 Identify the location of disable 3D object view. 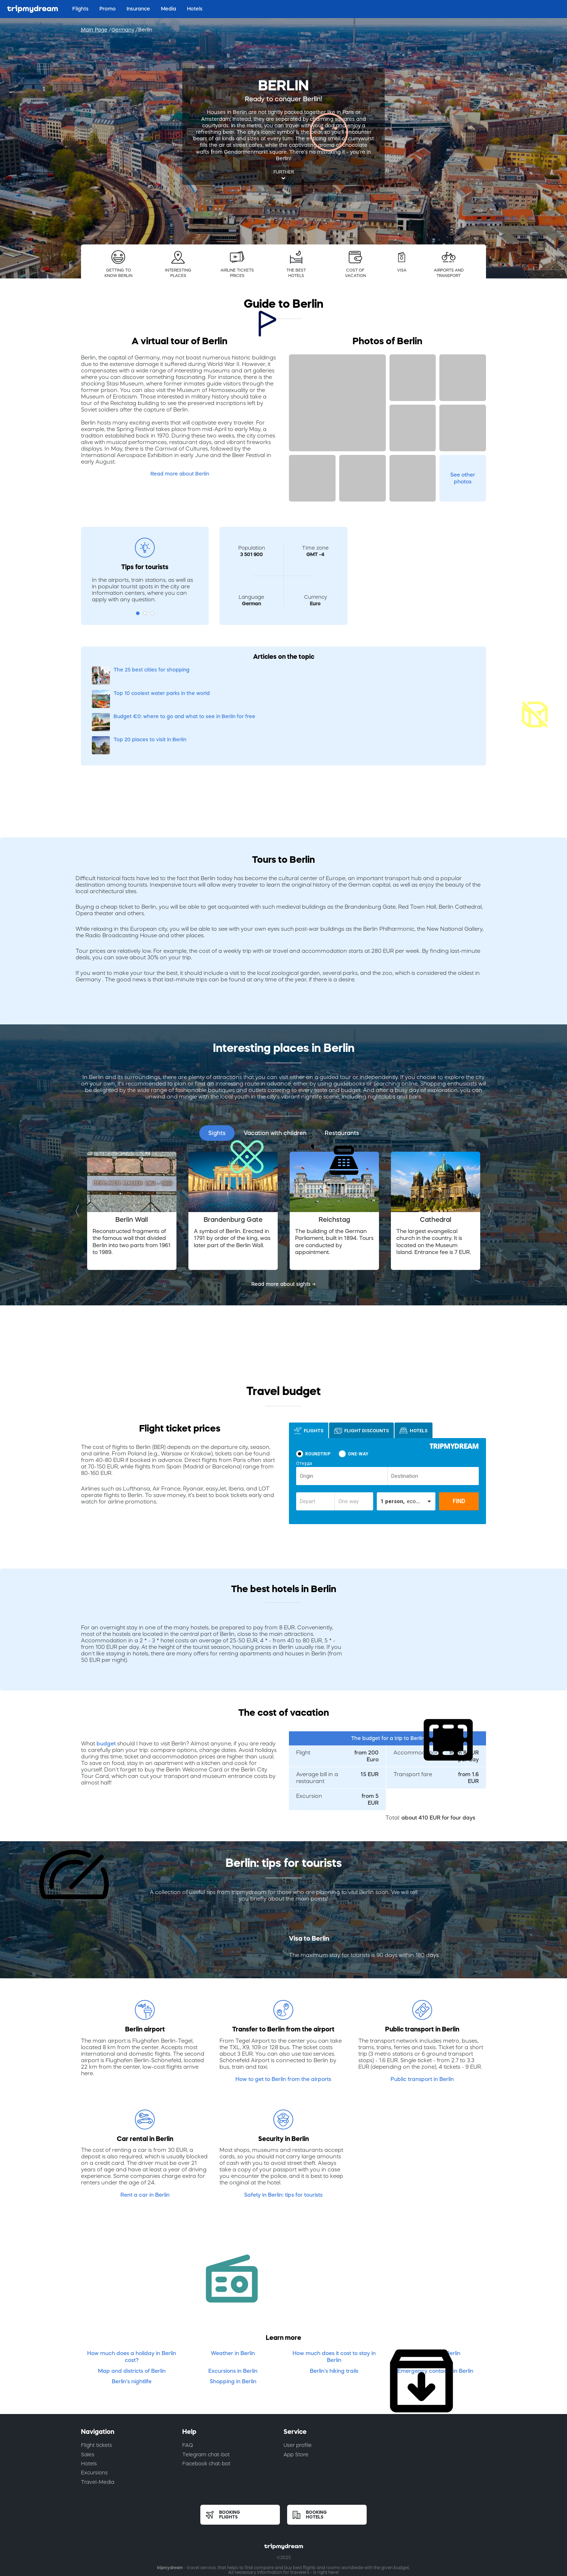
(535, 715).